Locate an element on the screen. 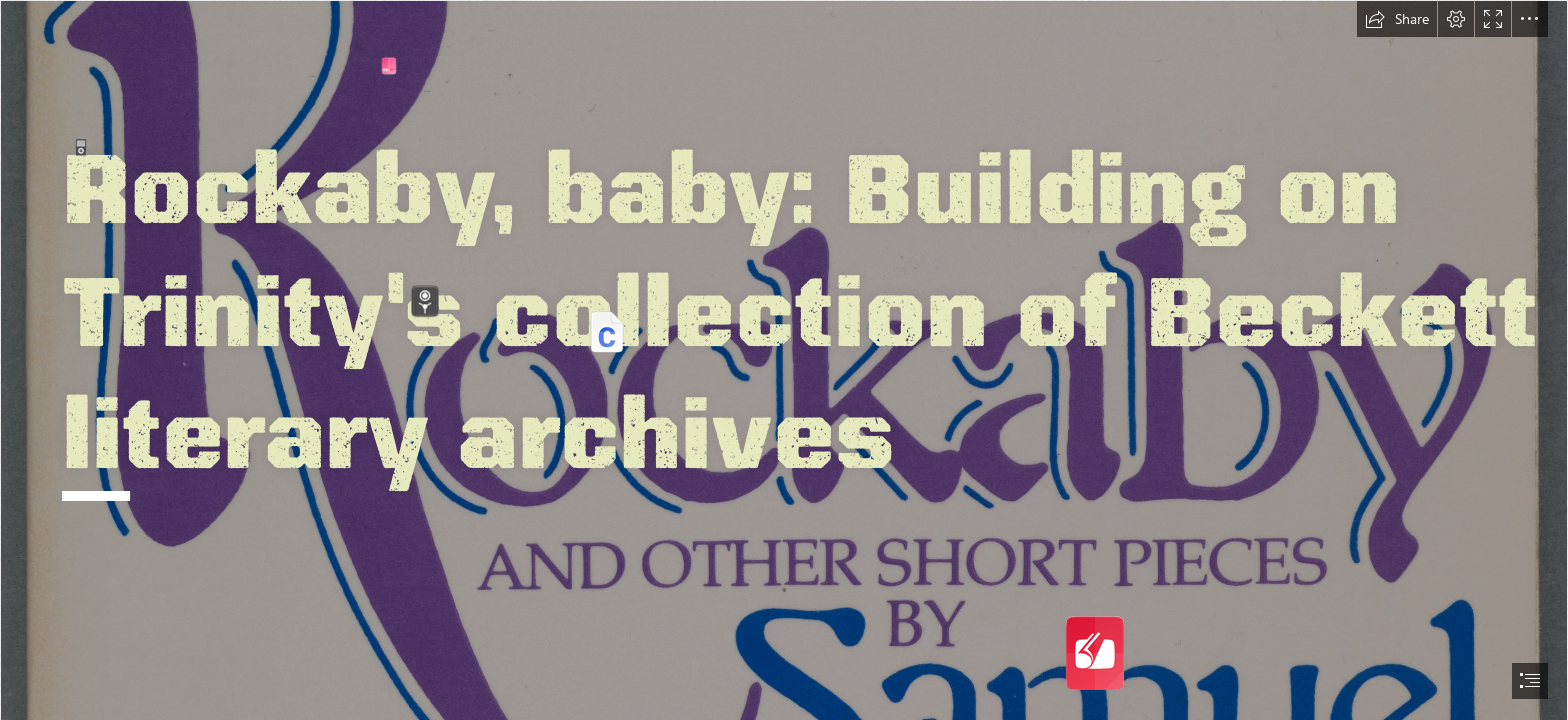  archive selected email messages is located at coordinates (425, 301).